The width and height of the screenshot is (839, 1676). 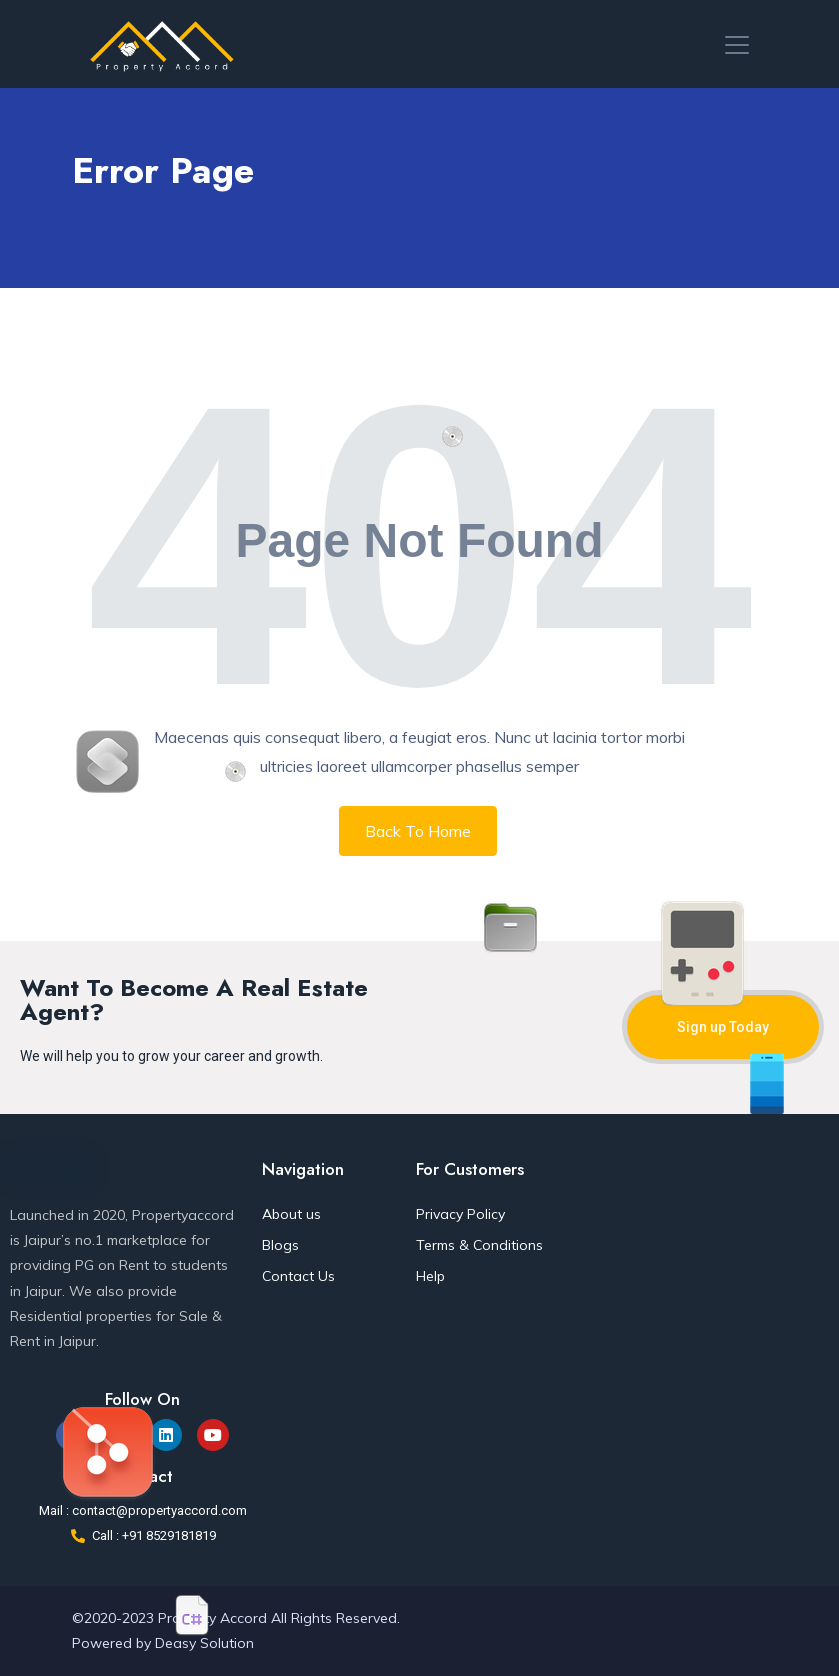 What do you see at coordinates (107, 761) in the screenshot?
I see `open the shortcuts app` at bounding box center [107, 761].